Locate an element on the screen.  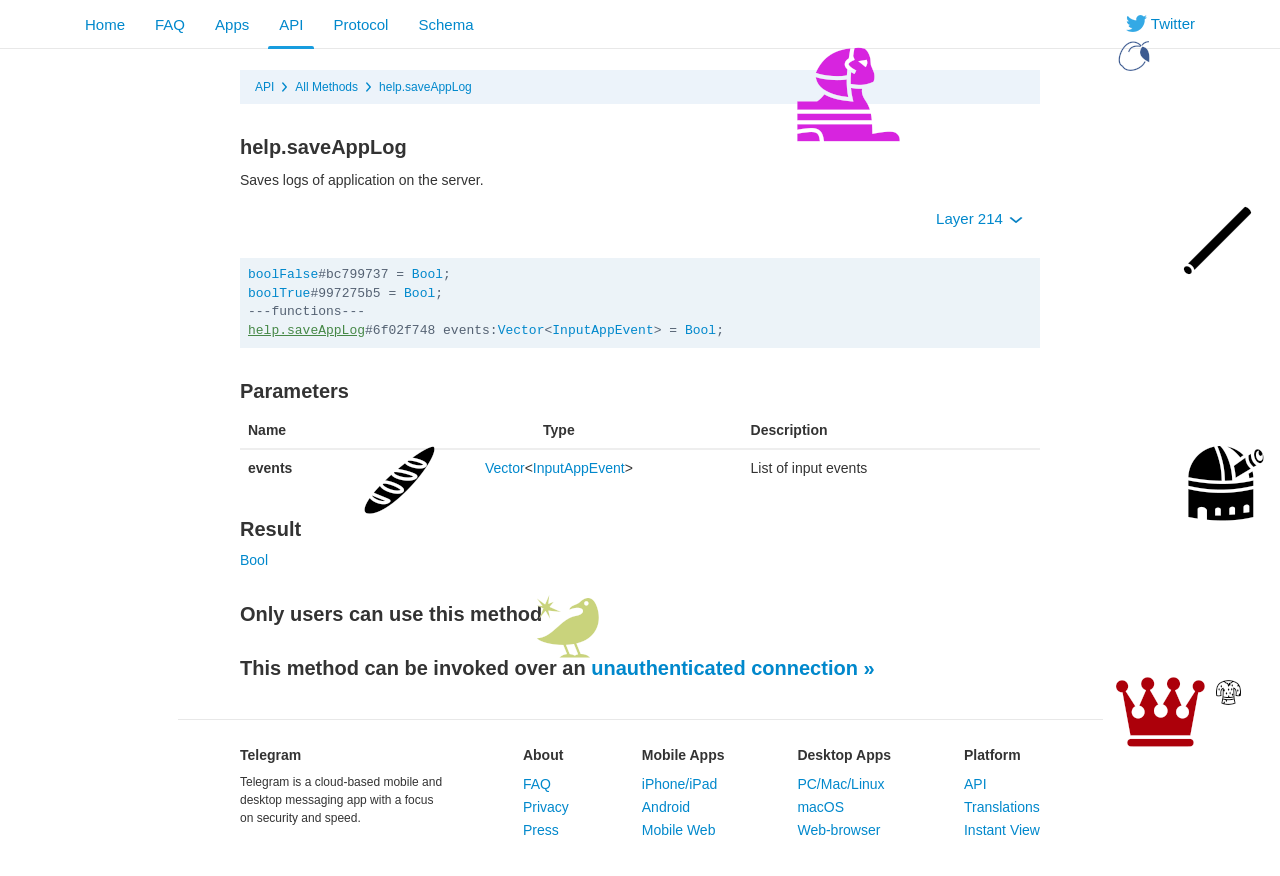
access astronomy or stargazing features is located at coordinates (1226, 478).